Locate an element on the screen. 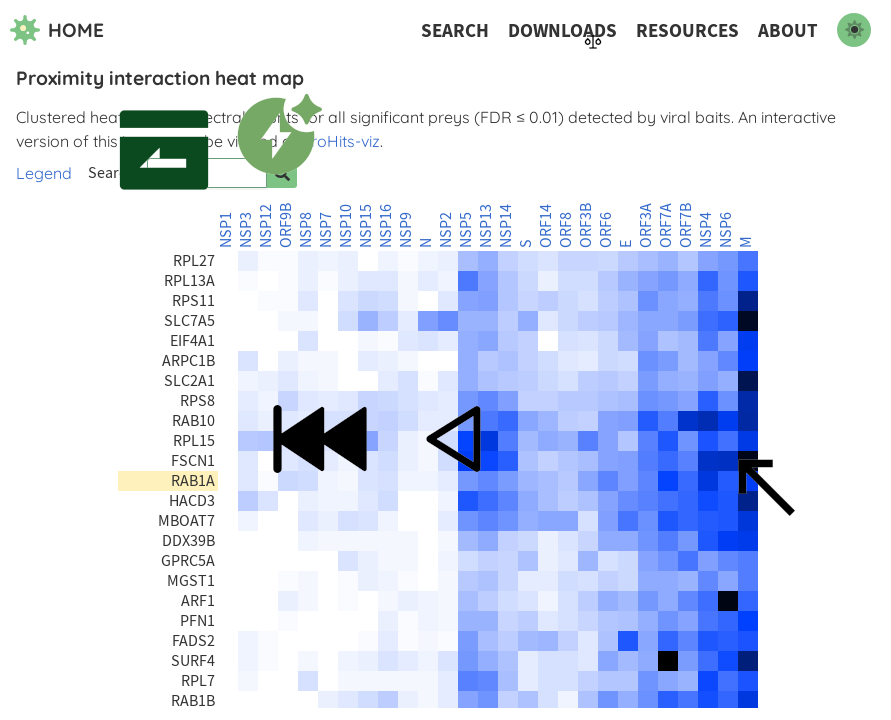 The image size is (891, 720). skip to the beginning of the track is located at coordinates (320, 439).